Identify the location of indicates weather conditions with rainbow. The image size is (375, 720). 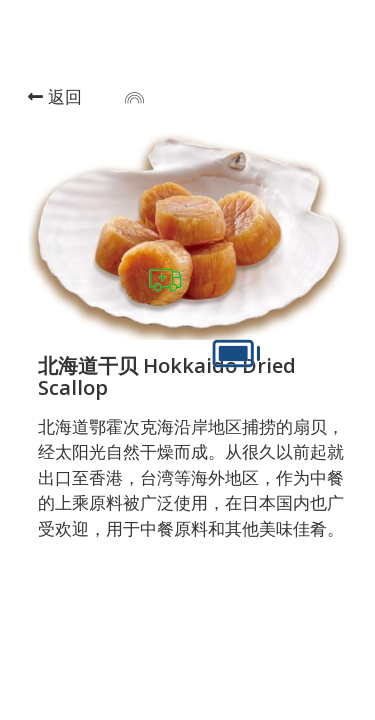
(134, 98).